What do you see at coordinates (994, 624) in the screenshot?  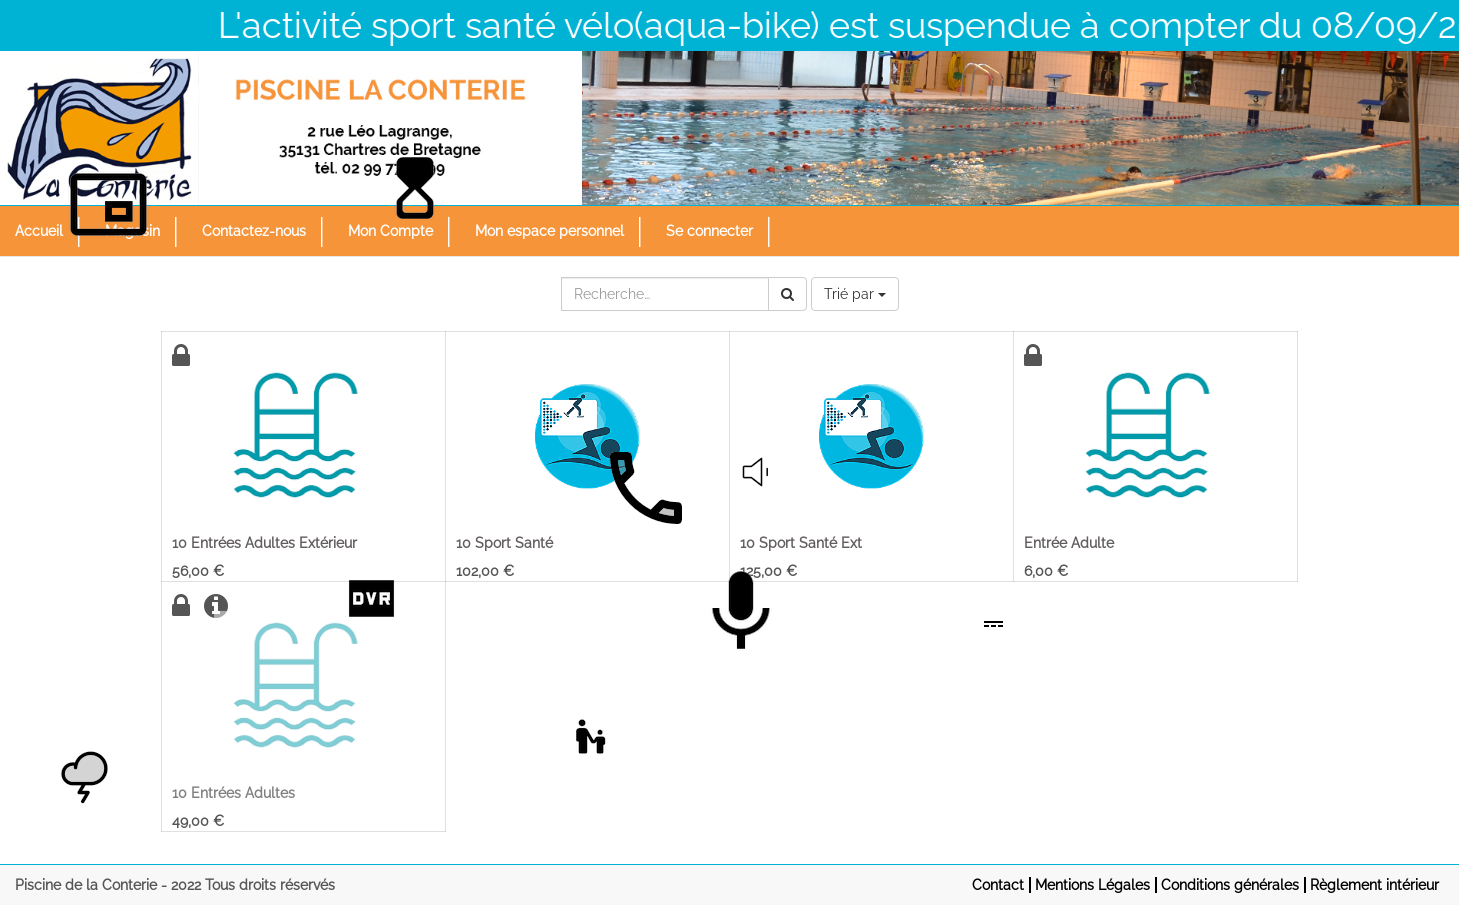 I see `hardware power input or connector port` at bounding box center [994, 624].